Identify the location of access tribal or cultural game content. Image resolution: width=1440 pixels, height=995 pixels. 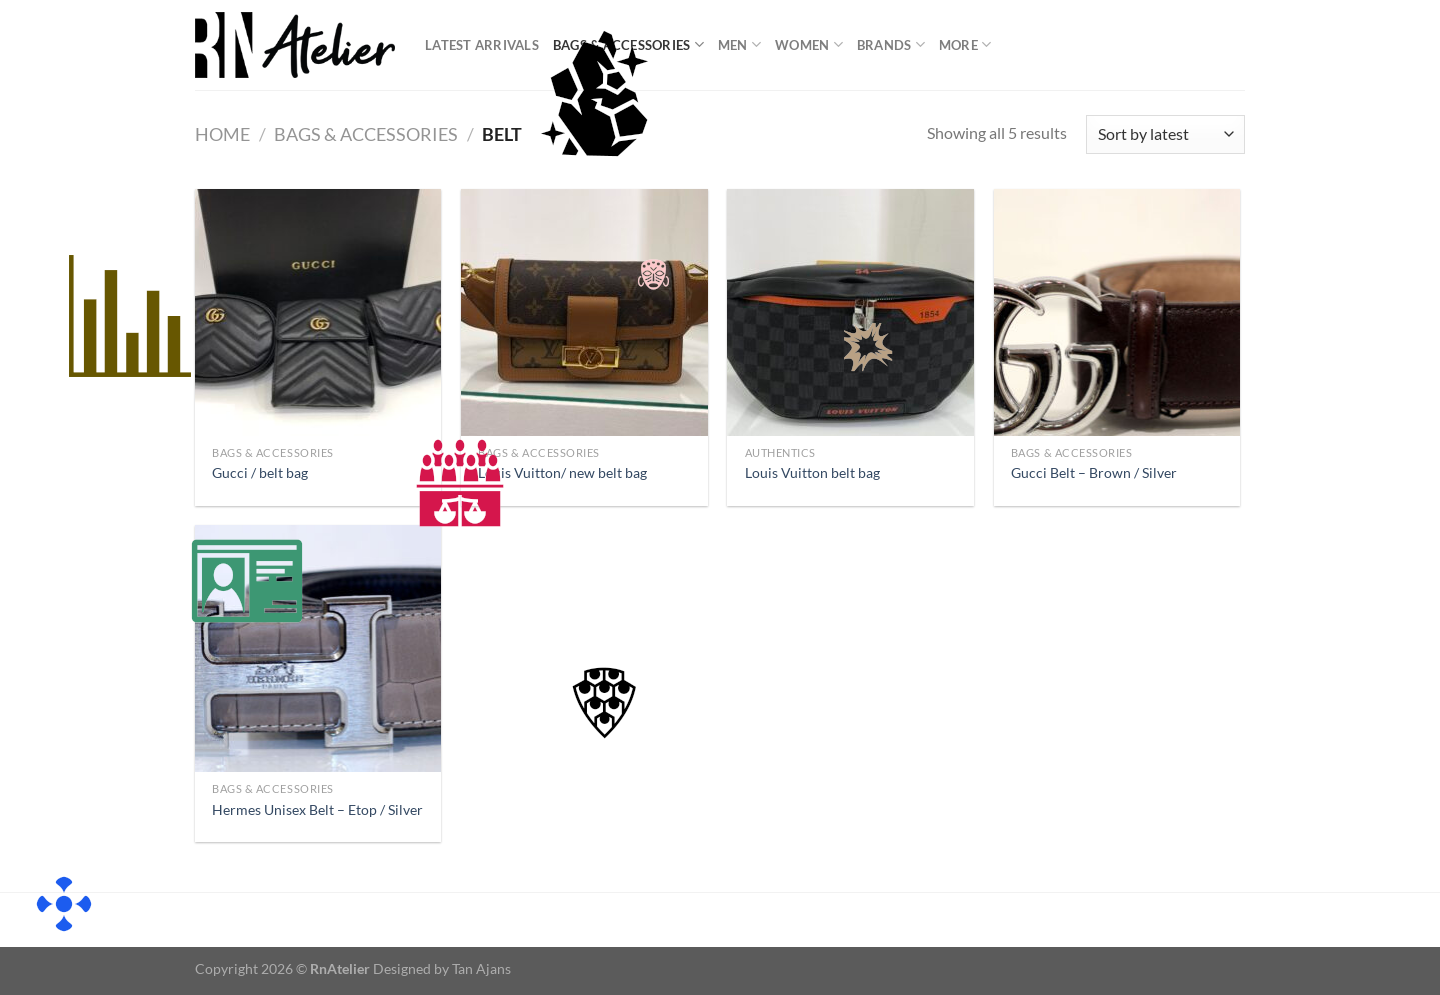
(653, 274).